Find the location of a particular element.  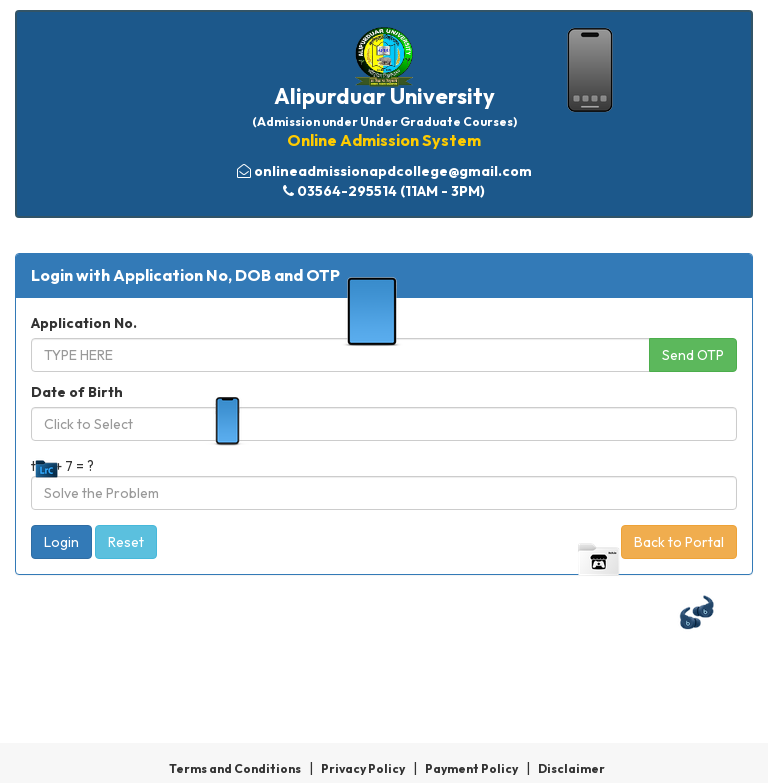

iPhone 11 device icon is located at coordinates (227, 421).